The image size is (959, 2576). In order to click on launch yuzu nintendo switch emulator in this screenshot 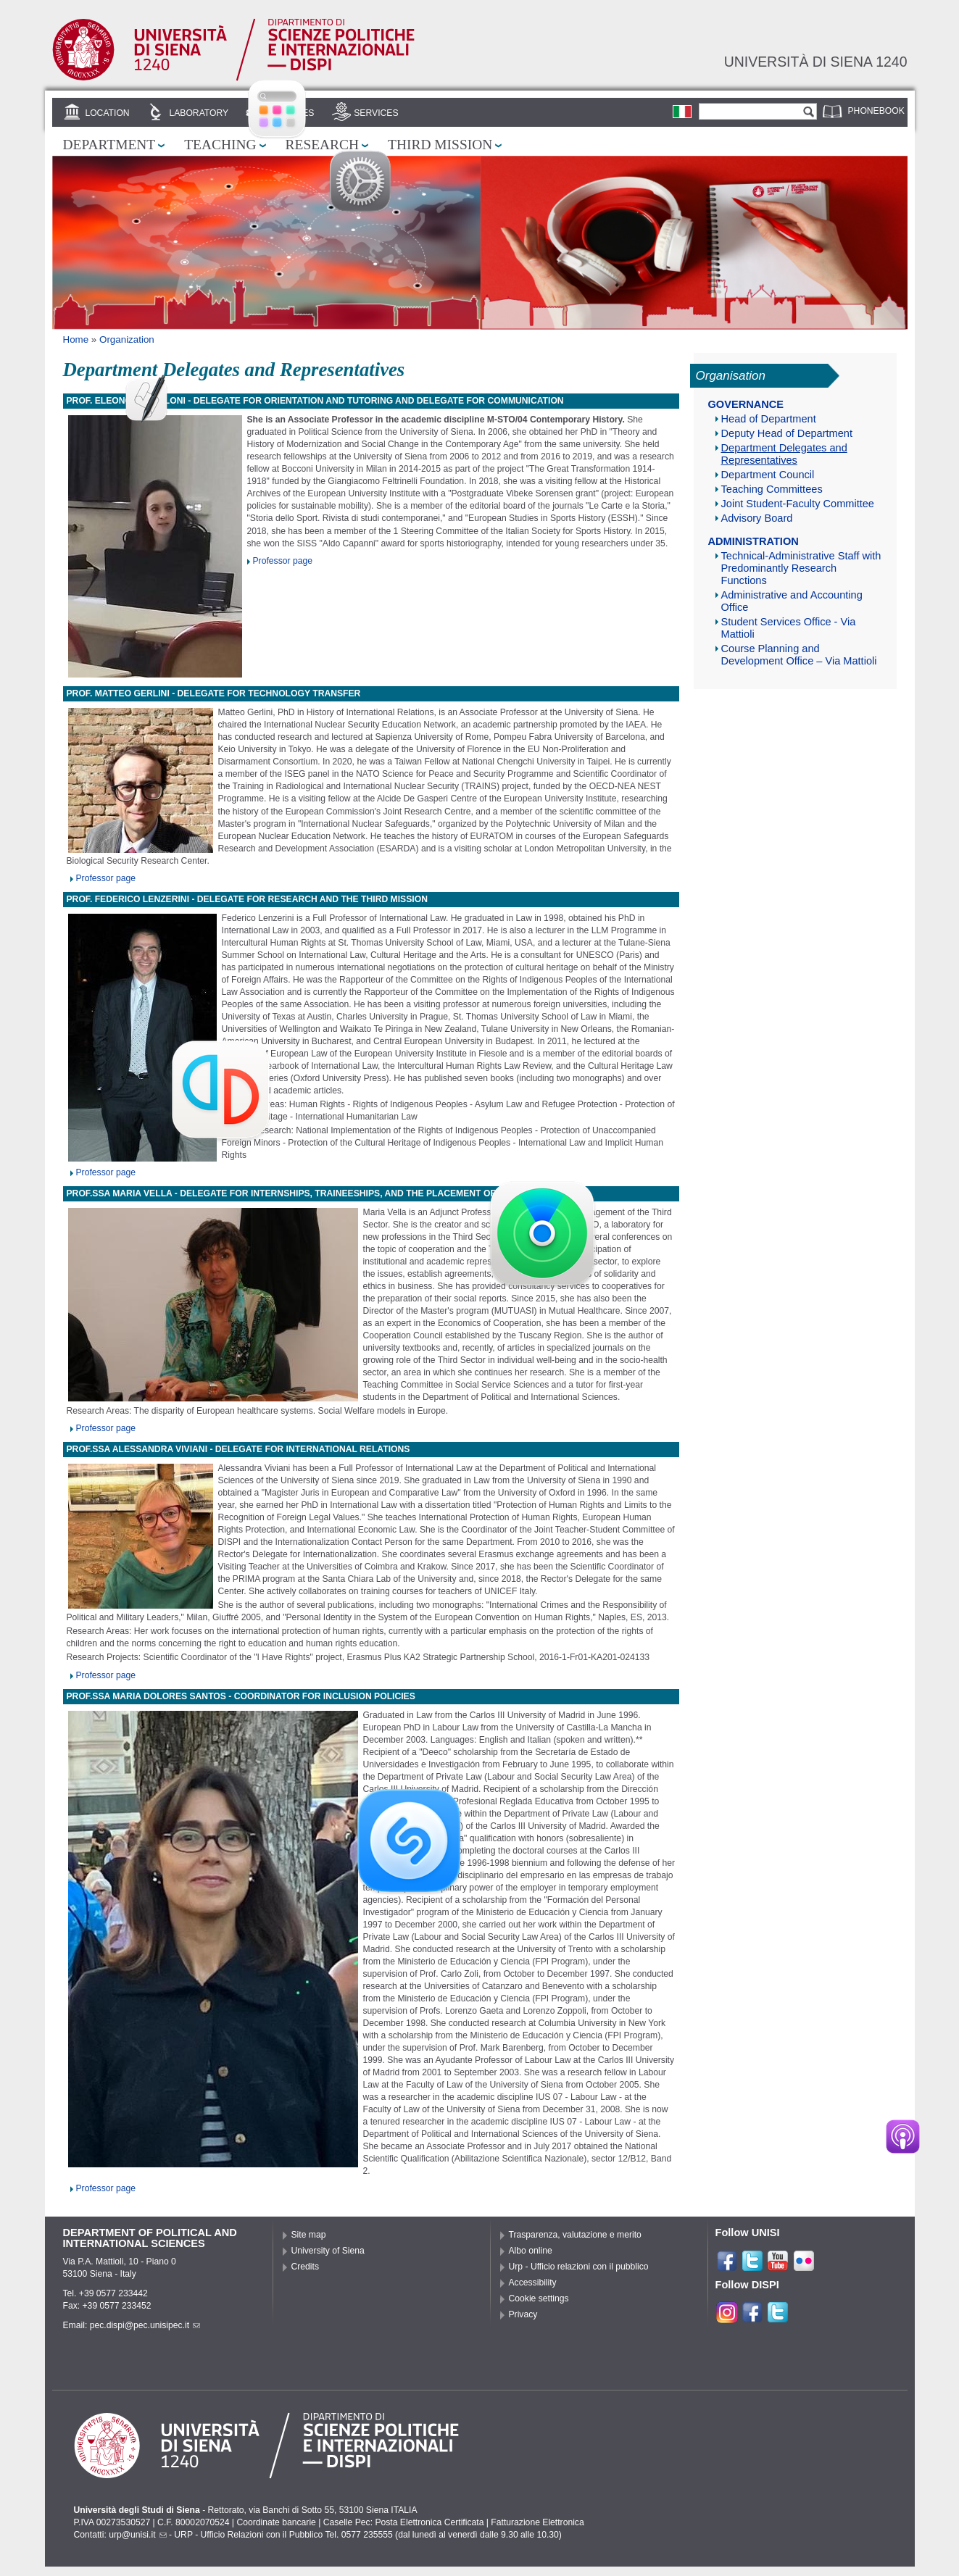, I will do `click(220, 1089)`.